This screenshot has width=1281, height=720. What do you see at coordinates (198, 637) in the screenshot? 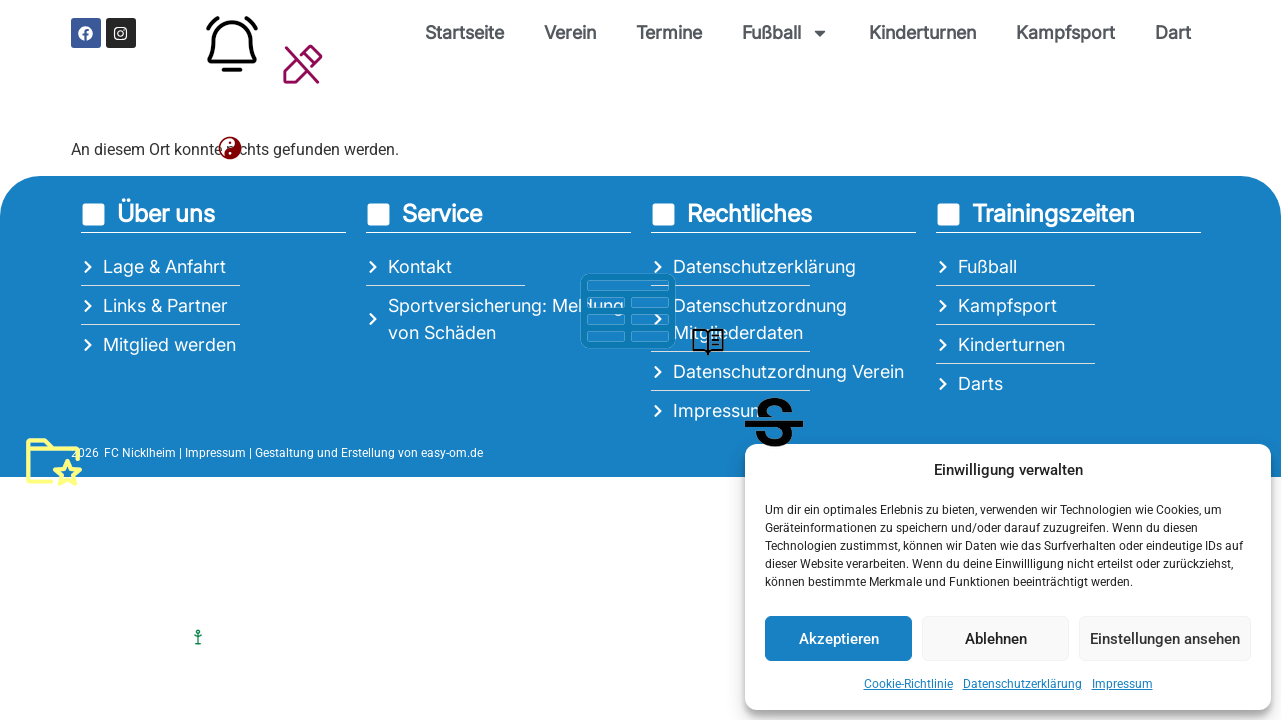
I see `browse clothing or wardrobe items` at bounding box center [198, 637].